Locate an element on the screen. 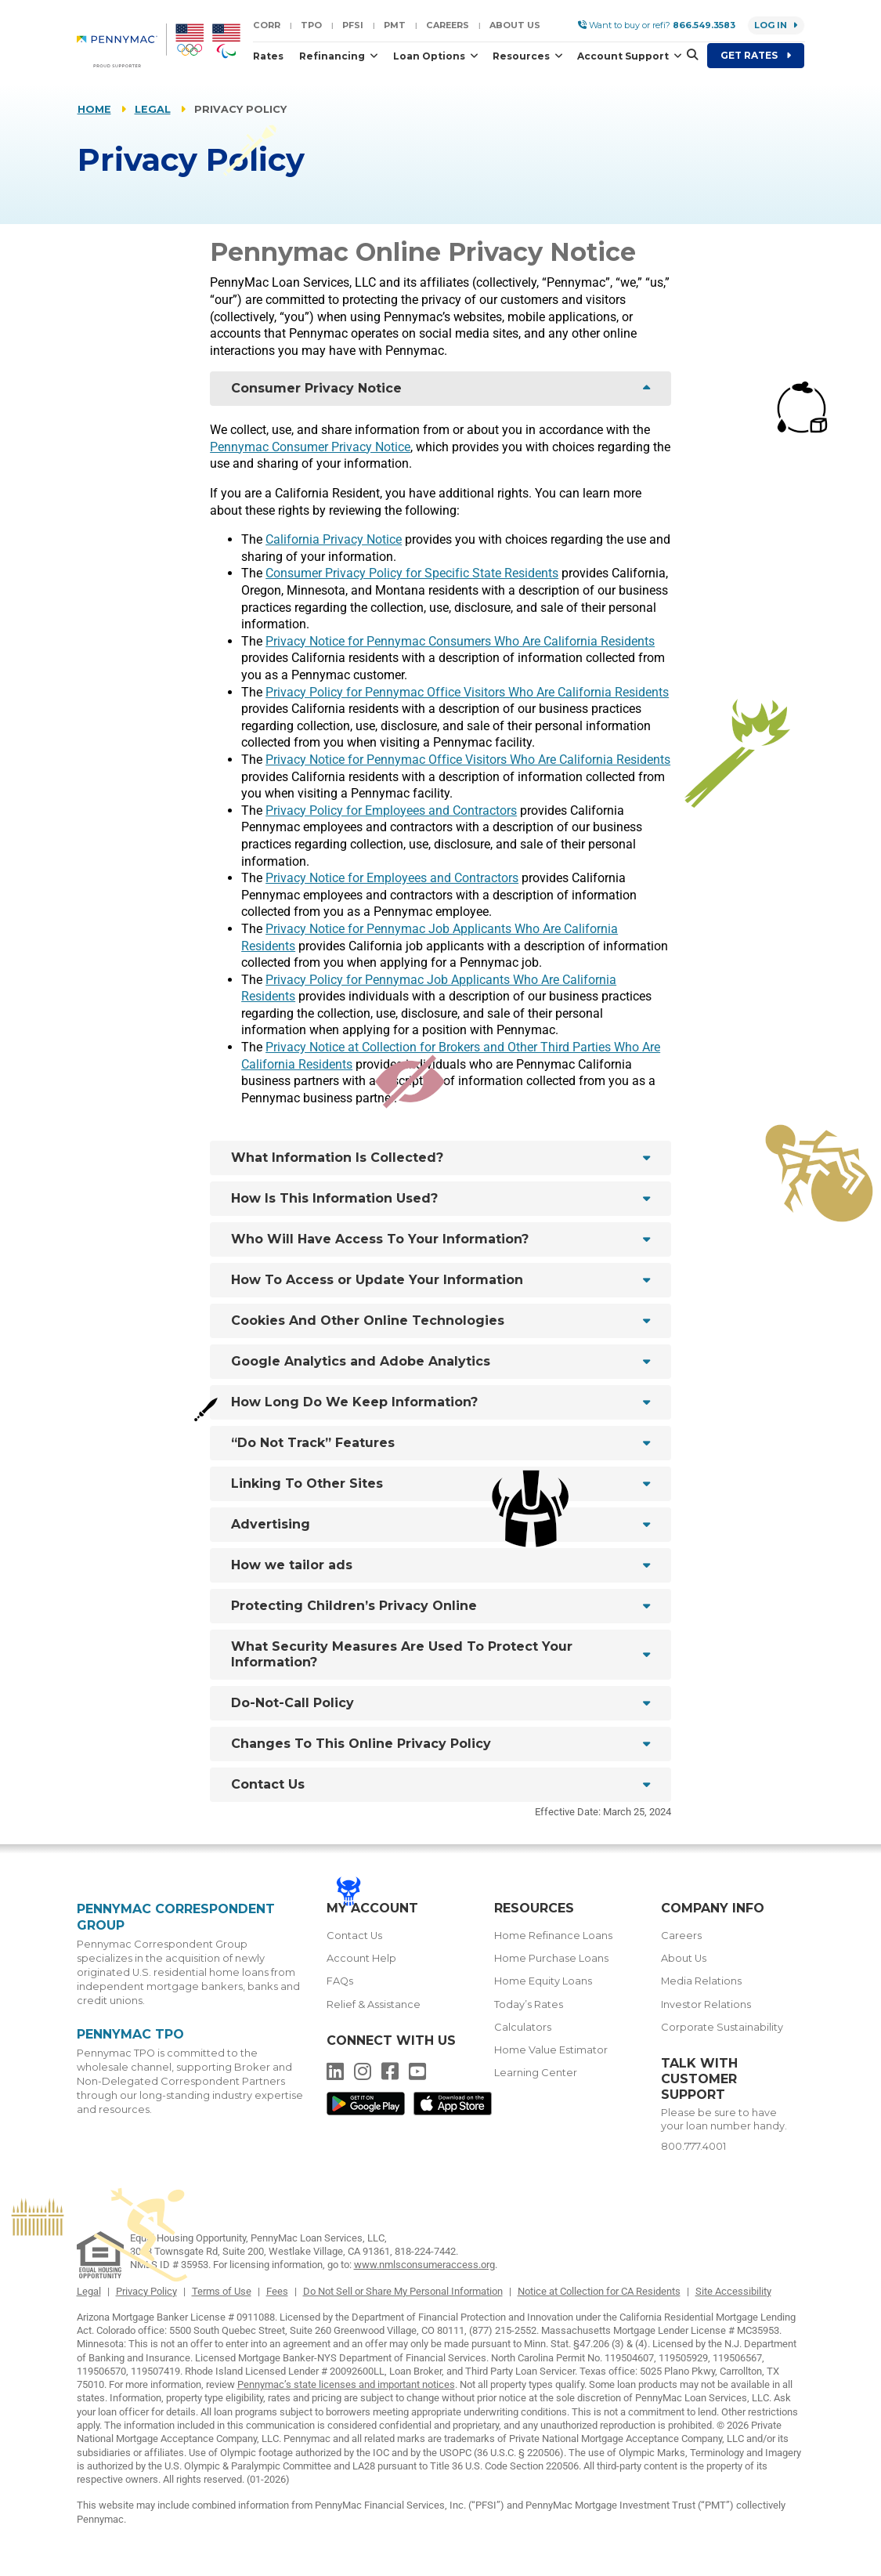 The width and height of the screenshot is (881, 2576). view or toggle between states of matter is located at coordinates (801, 408).